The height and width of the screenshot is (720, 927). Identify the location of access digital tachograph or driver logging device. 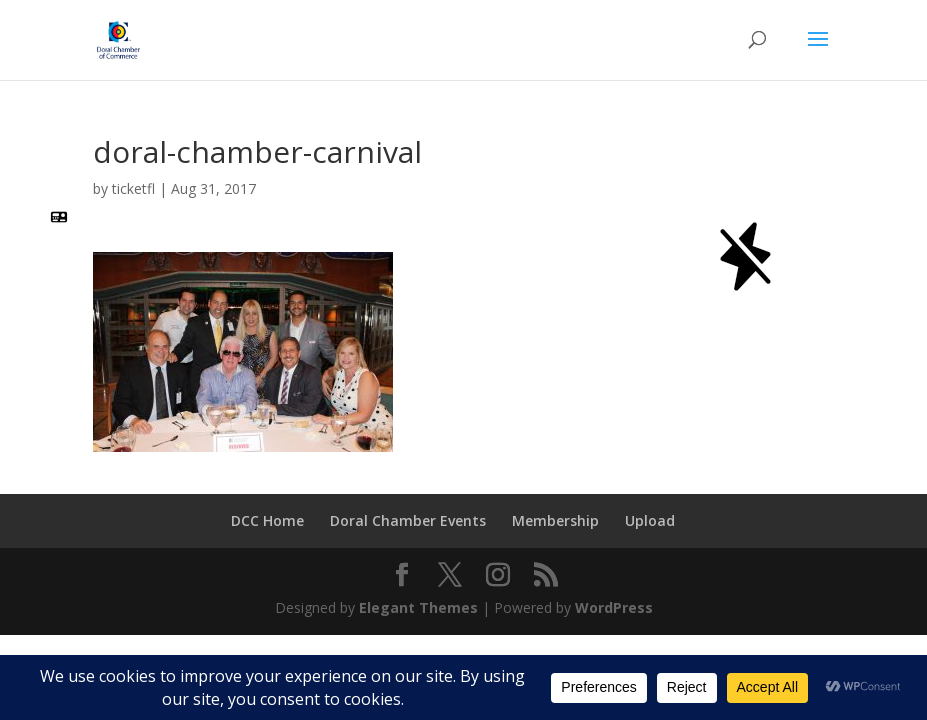
(59, 217).